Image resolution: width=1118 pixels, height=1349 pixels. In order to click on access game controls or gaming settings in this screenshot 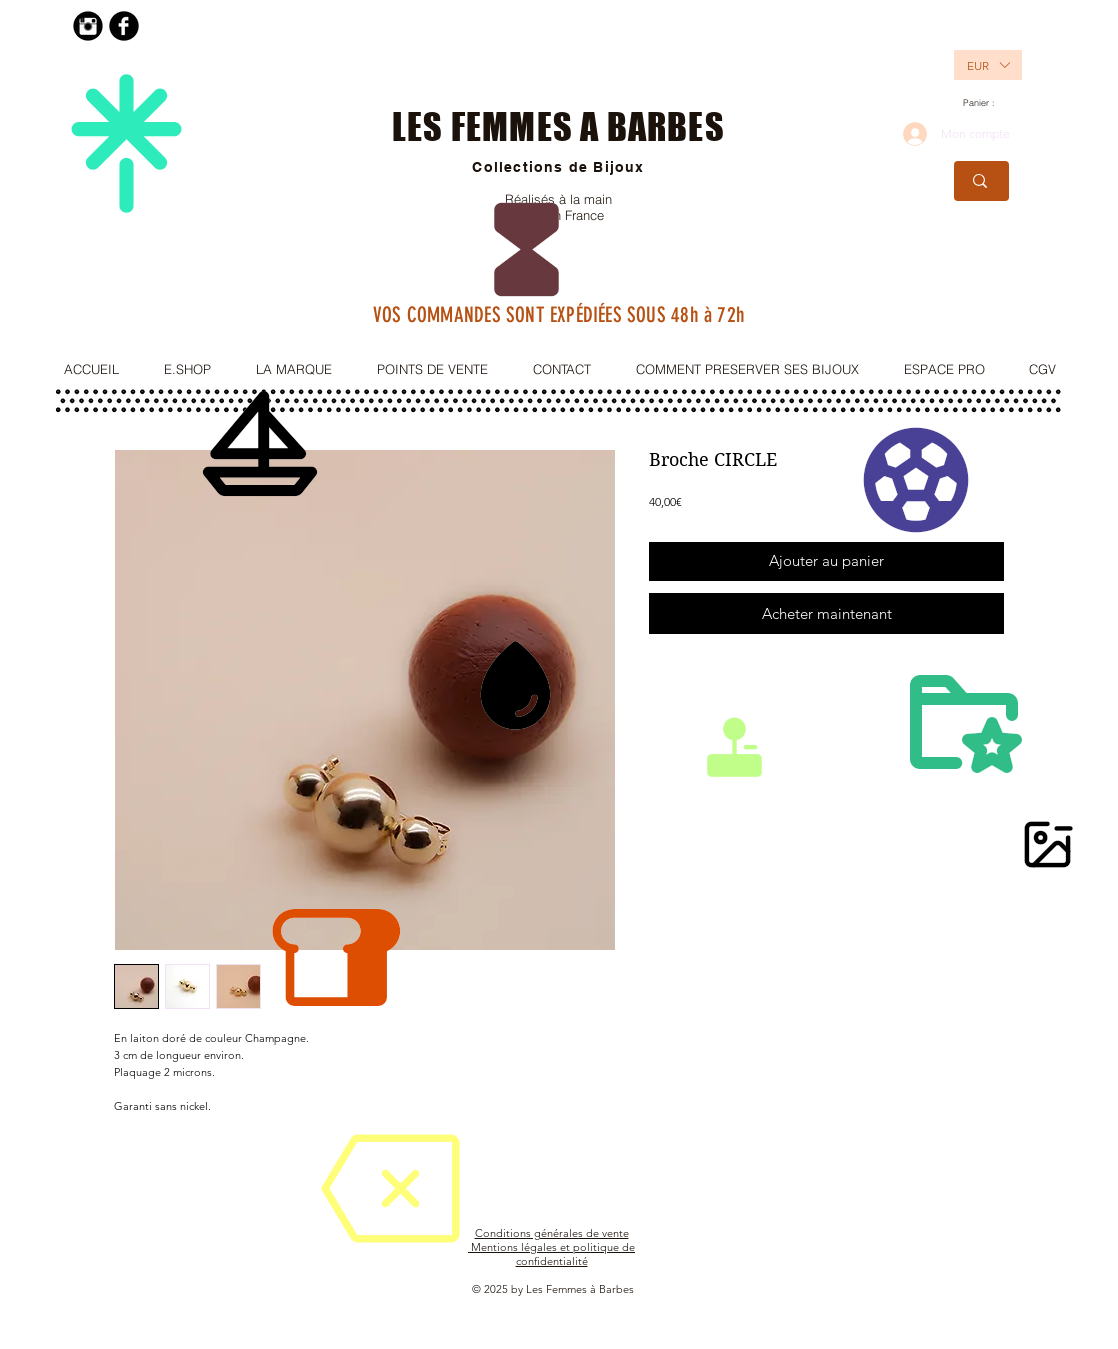, I will do `click(734, 749)`.